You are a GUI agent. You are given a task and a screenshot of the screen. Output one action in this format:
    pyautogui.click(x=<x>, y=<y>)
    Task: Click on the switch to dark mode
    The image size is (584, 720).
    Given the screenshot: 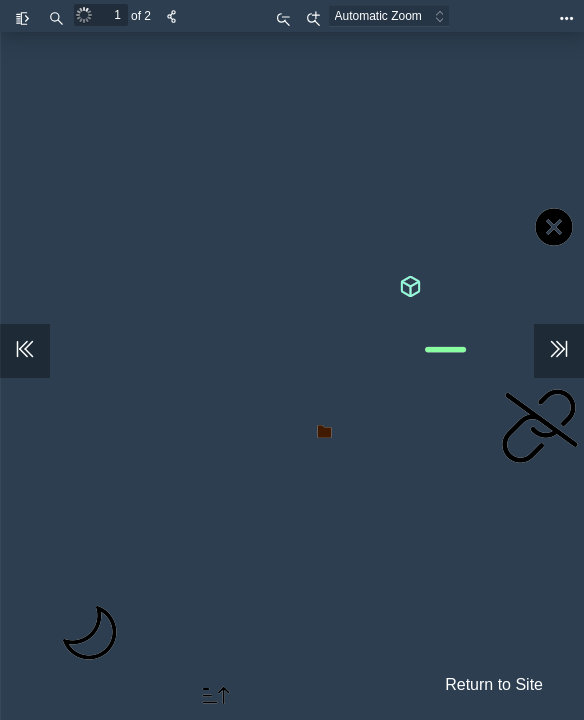 What is the action you would take?
    pyautogui.click(x=89, y=632)
    